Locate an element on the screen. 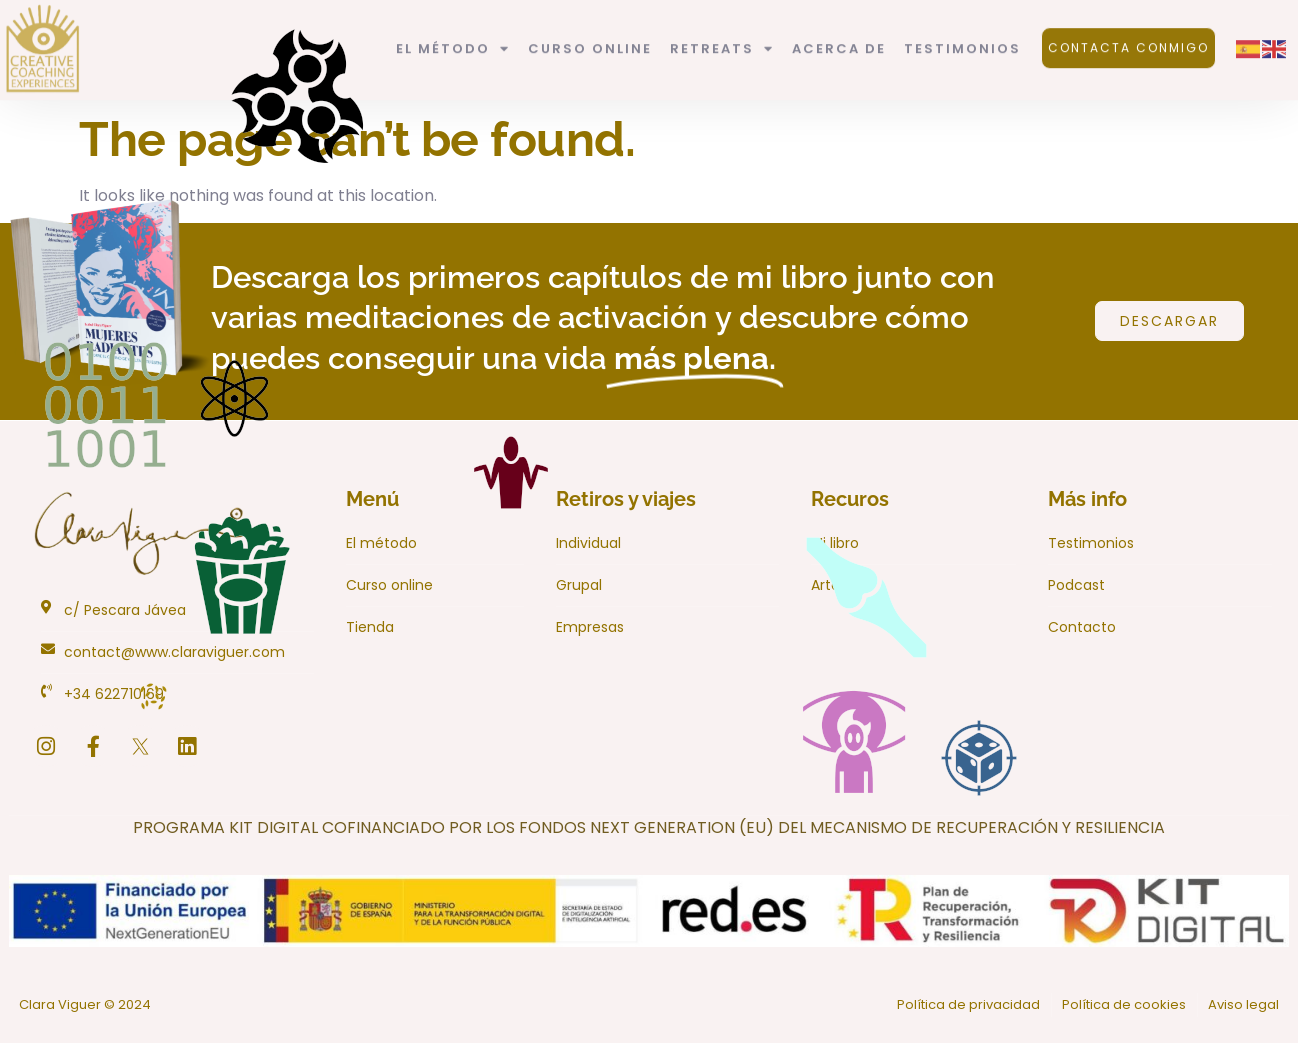 The image size is (1298, 1043). browse movies or entertainment content is located at coordinates (241, 576).